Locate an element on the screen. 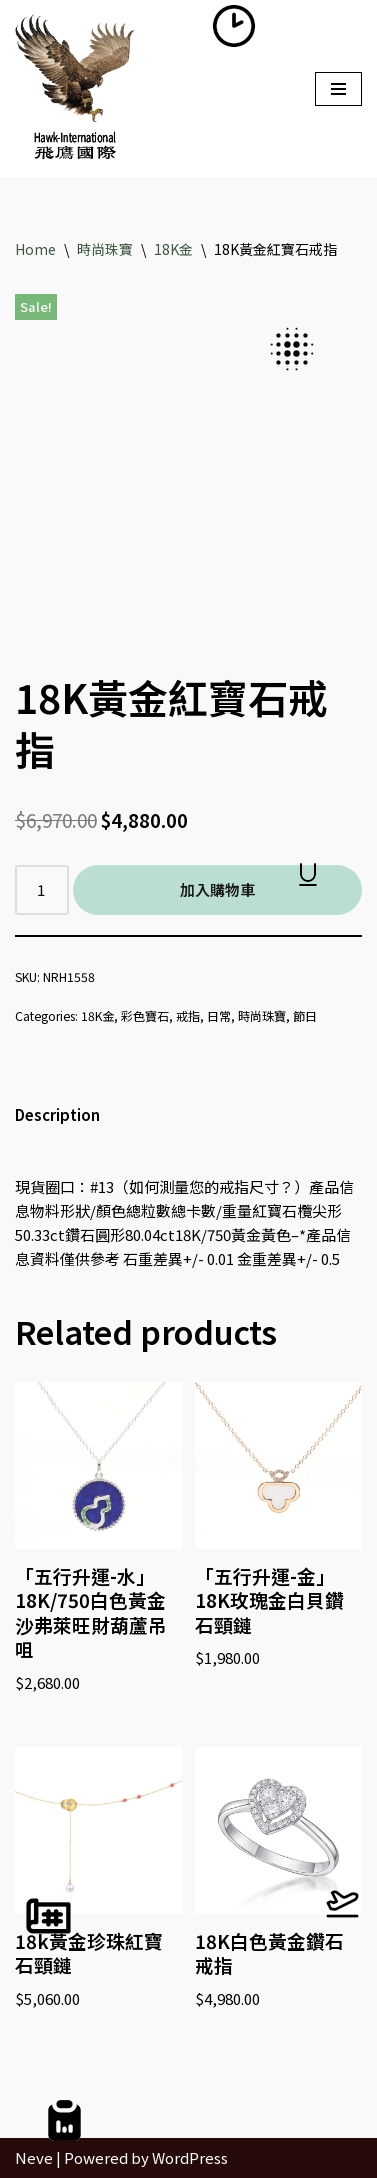 This screenshot has height=2178, width=377. apply underline formatting to selected text is located at coordinates (308, 873).